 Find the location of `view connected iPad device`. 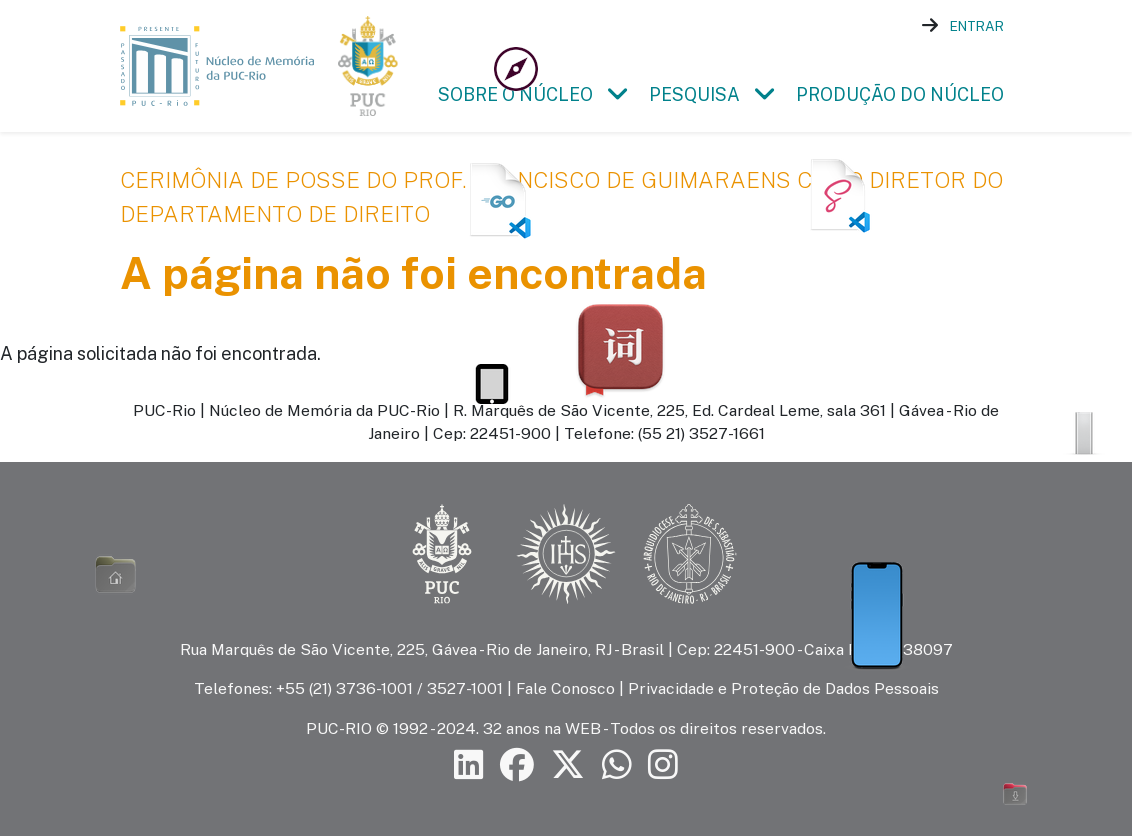

view connected iPad device is located at coordinates (492, 384).